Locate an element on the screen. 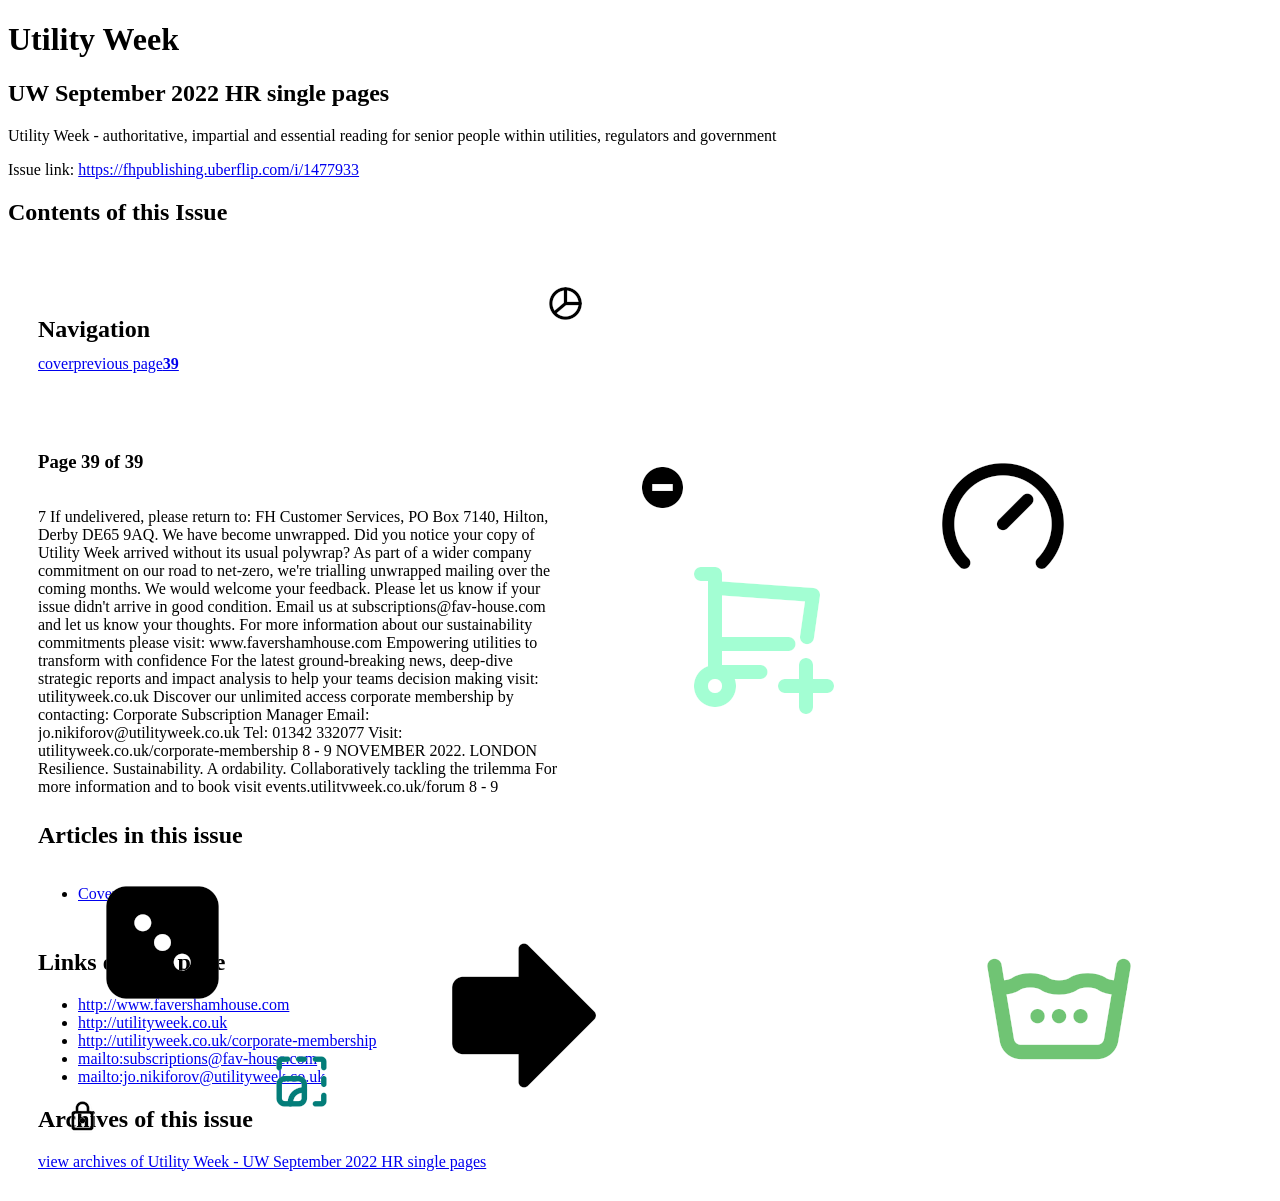  test internet connection speed is located at coordinates (1003, 518).